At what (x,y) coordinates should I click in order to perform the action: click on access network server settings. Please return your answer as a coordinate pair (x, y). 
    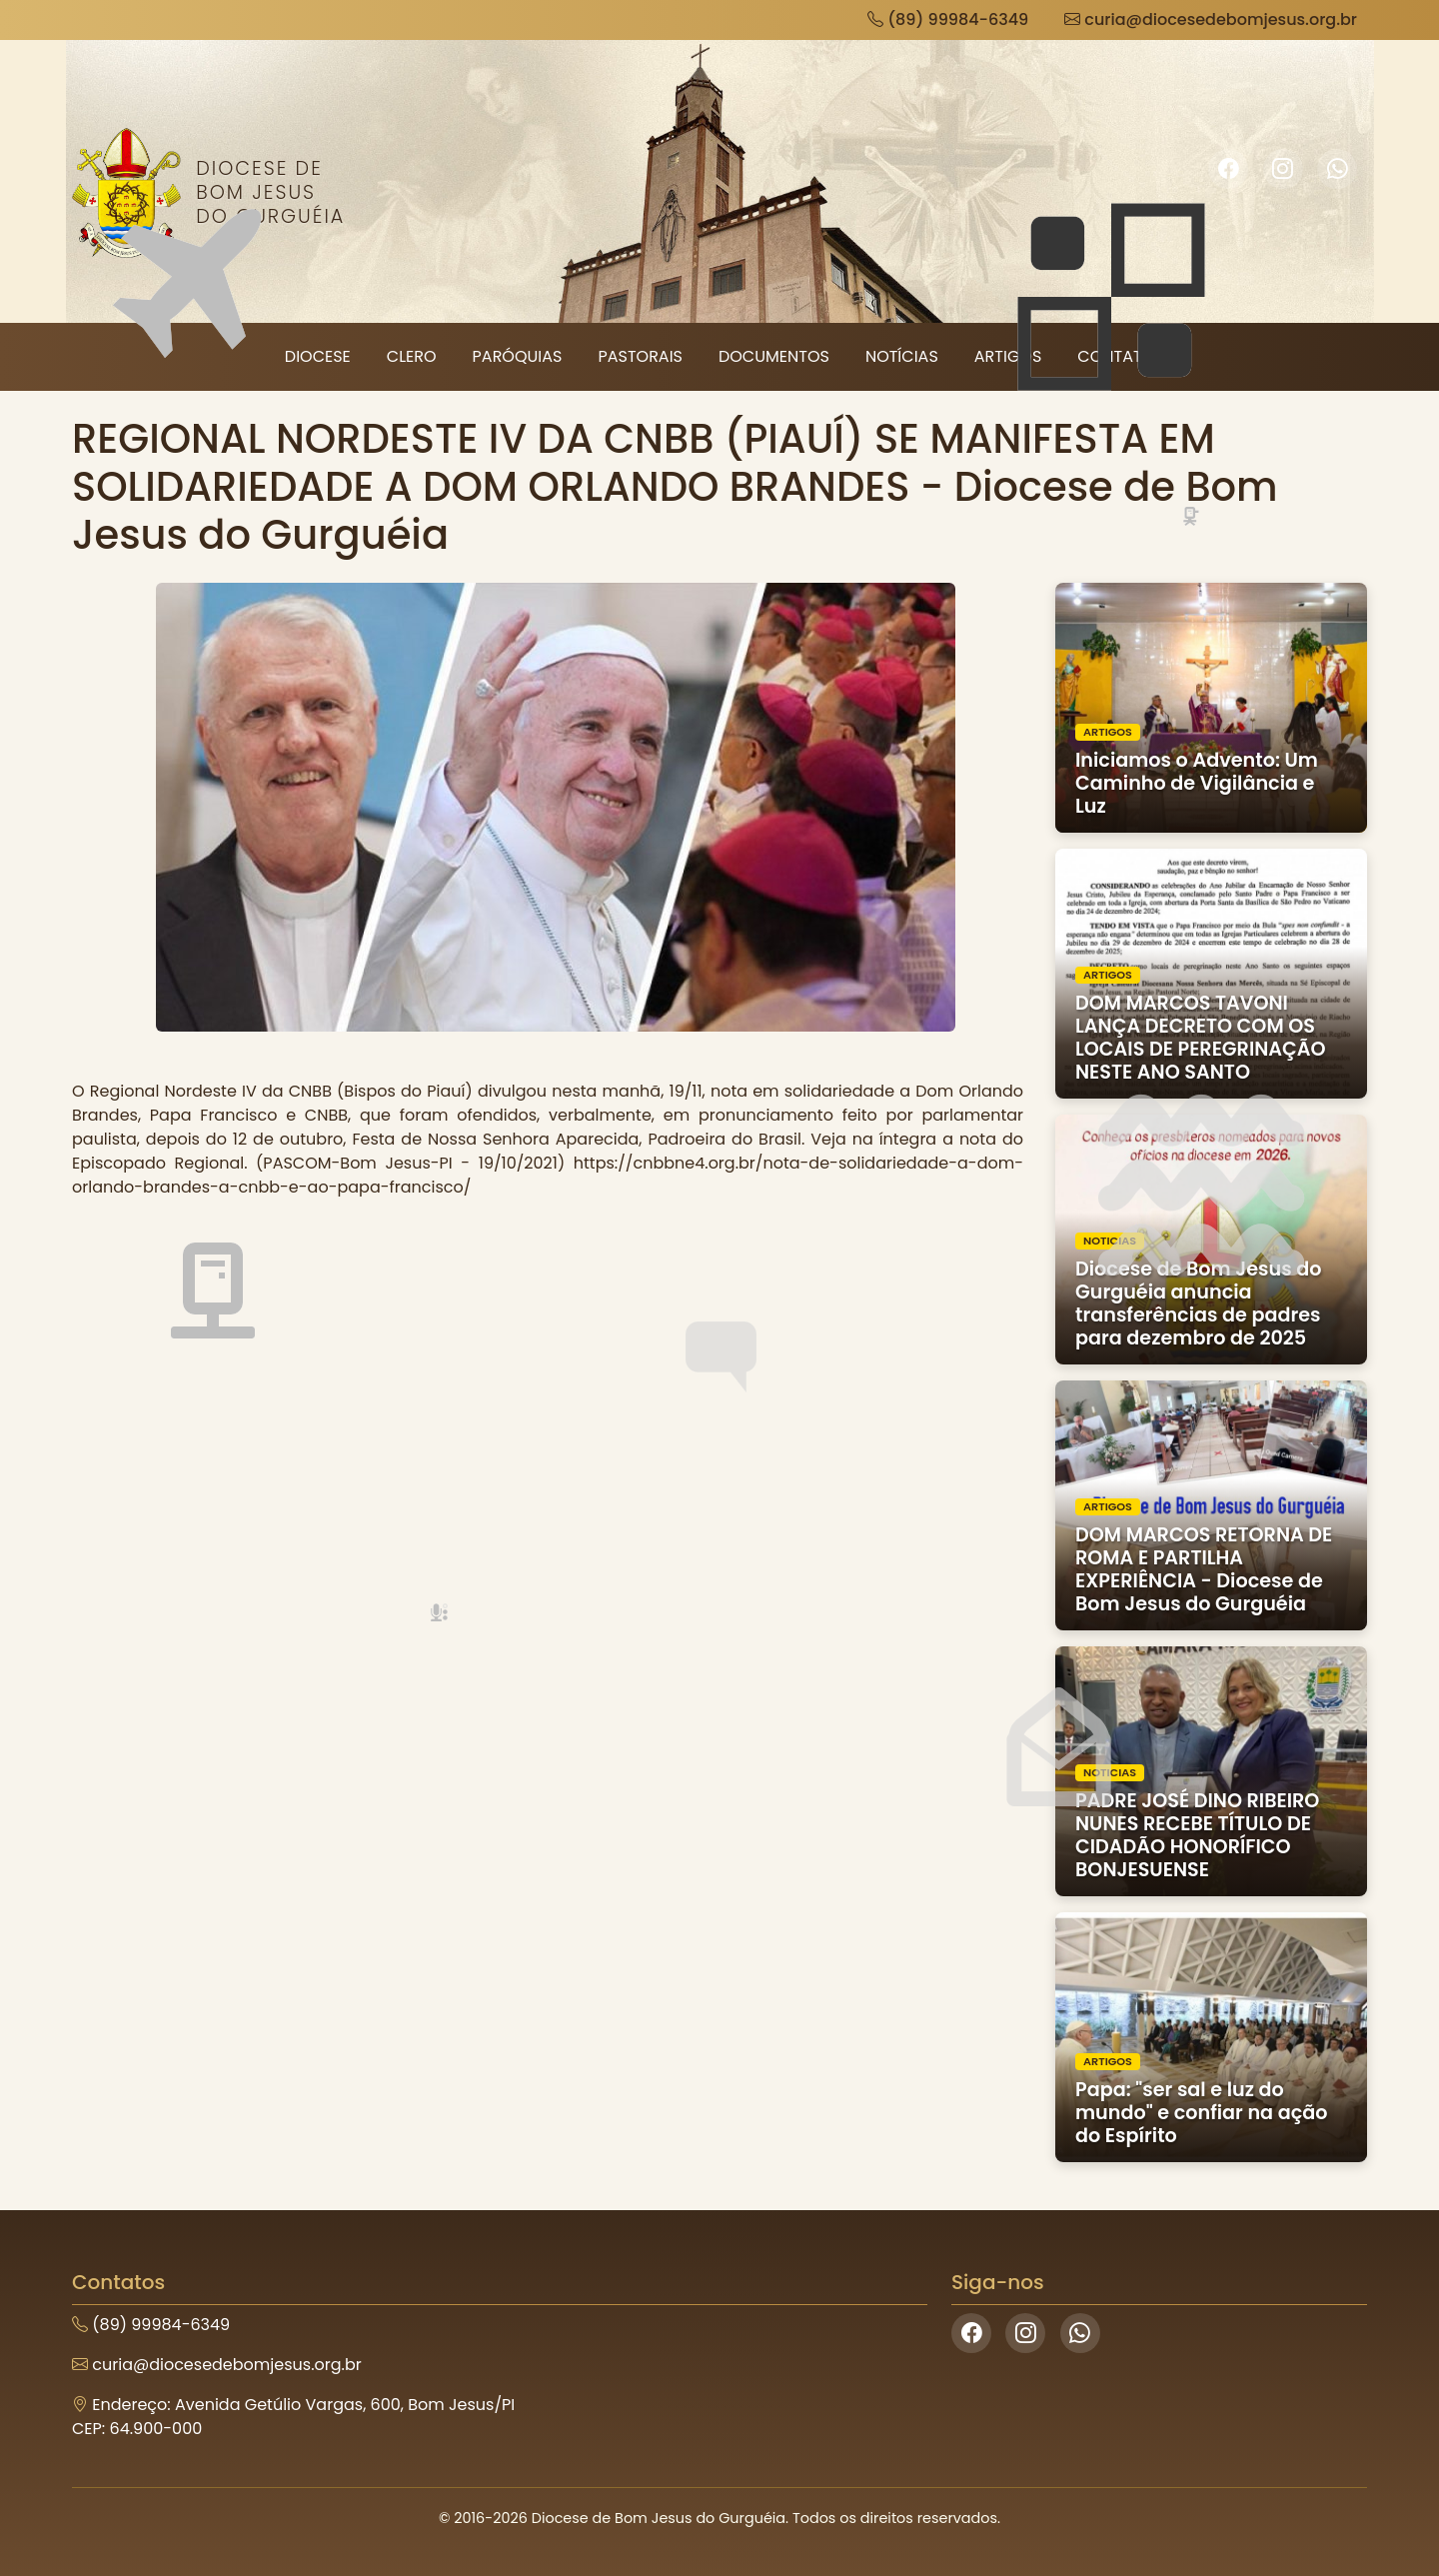
    Looking at the image, I should click on (219, 1290).